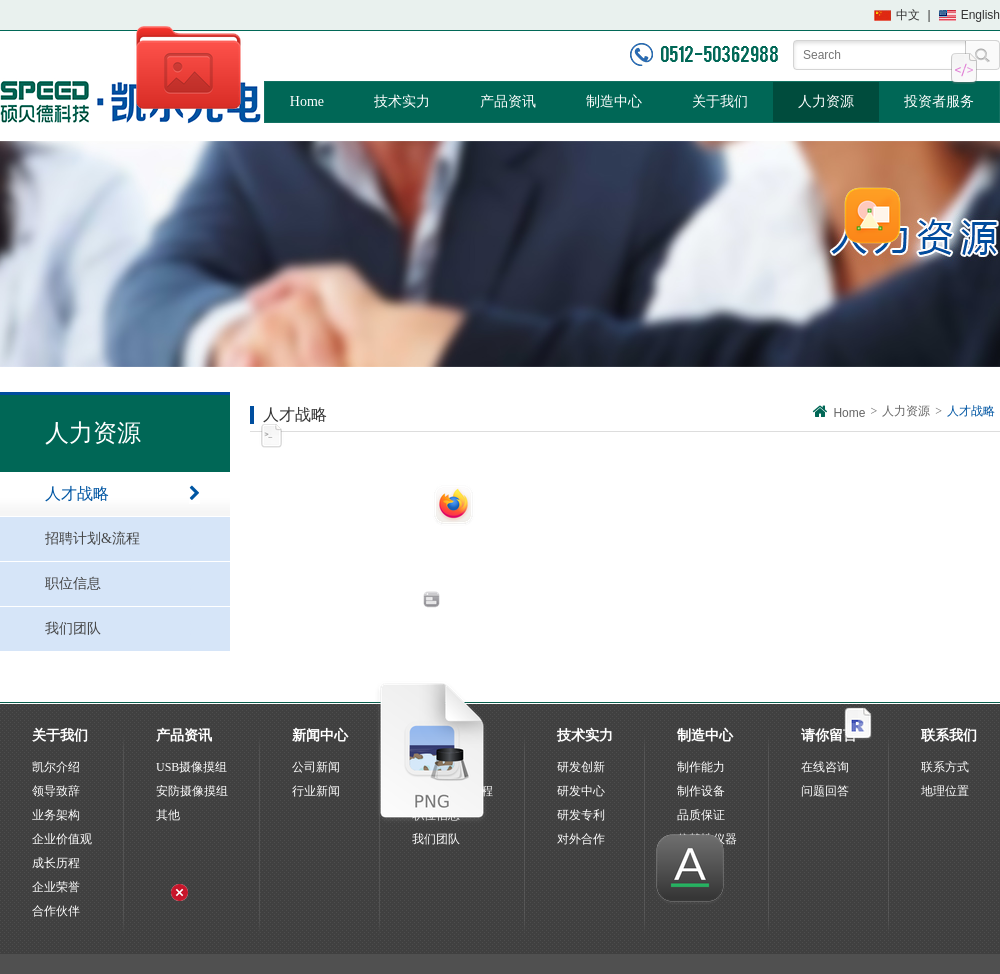 This screenshot has width=1000, height=974. What do you see at coordinates (188, 67) in the screenshot?
I see `open your images folder` at bounding box center [188, 67].